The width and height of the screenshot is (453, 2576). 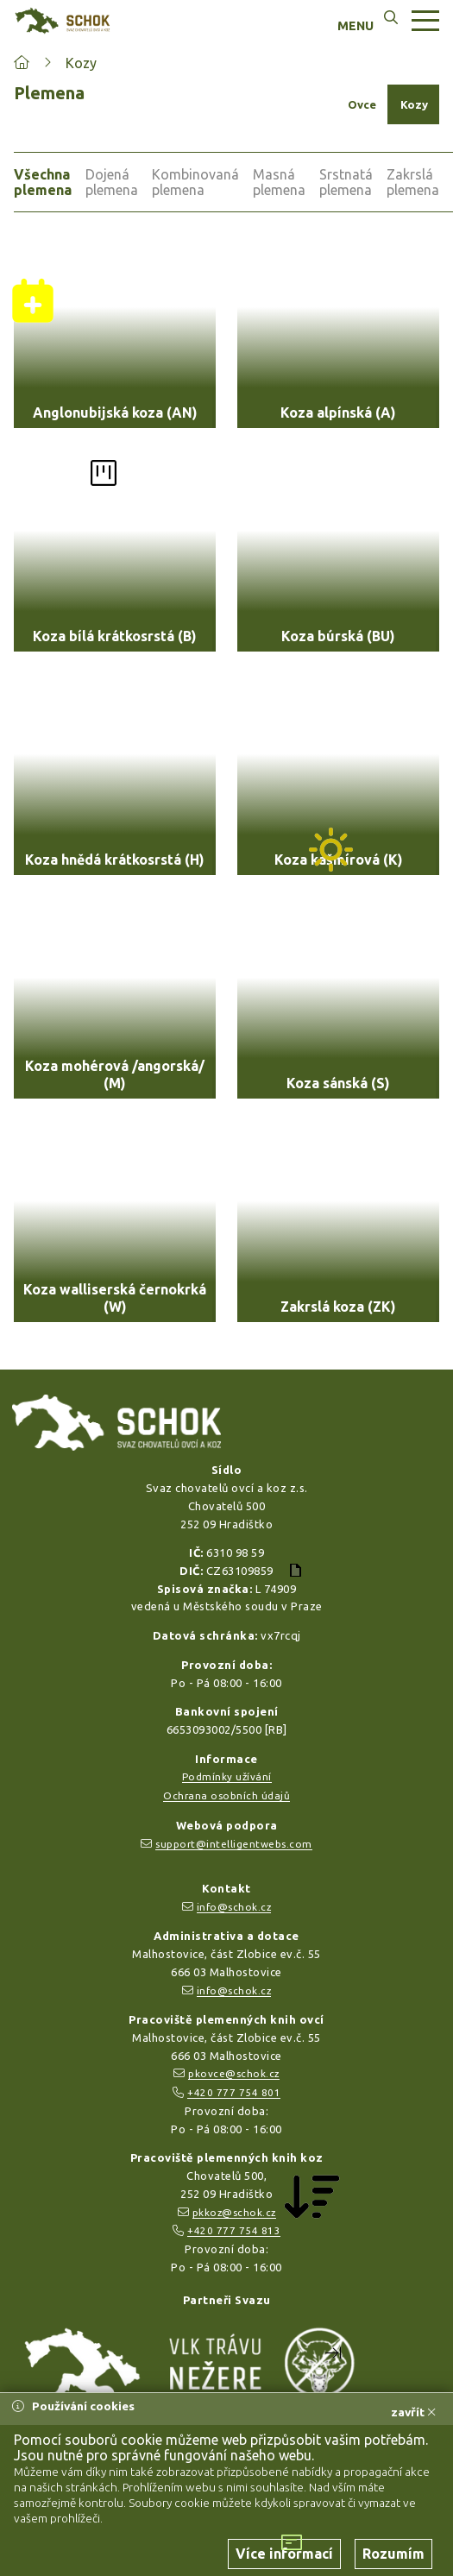 What do you see at coordinates (311, 2196) in the screenshot?
I see `sort items from largest to smallest` at bounding box center [311, 2196].